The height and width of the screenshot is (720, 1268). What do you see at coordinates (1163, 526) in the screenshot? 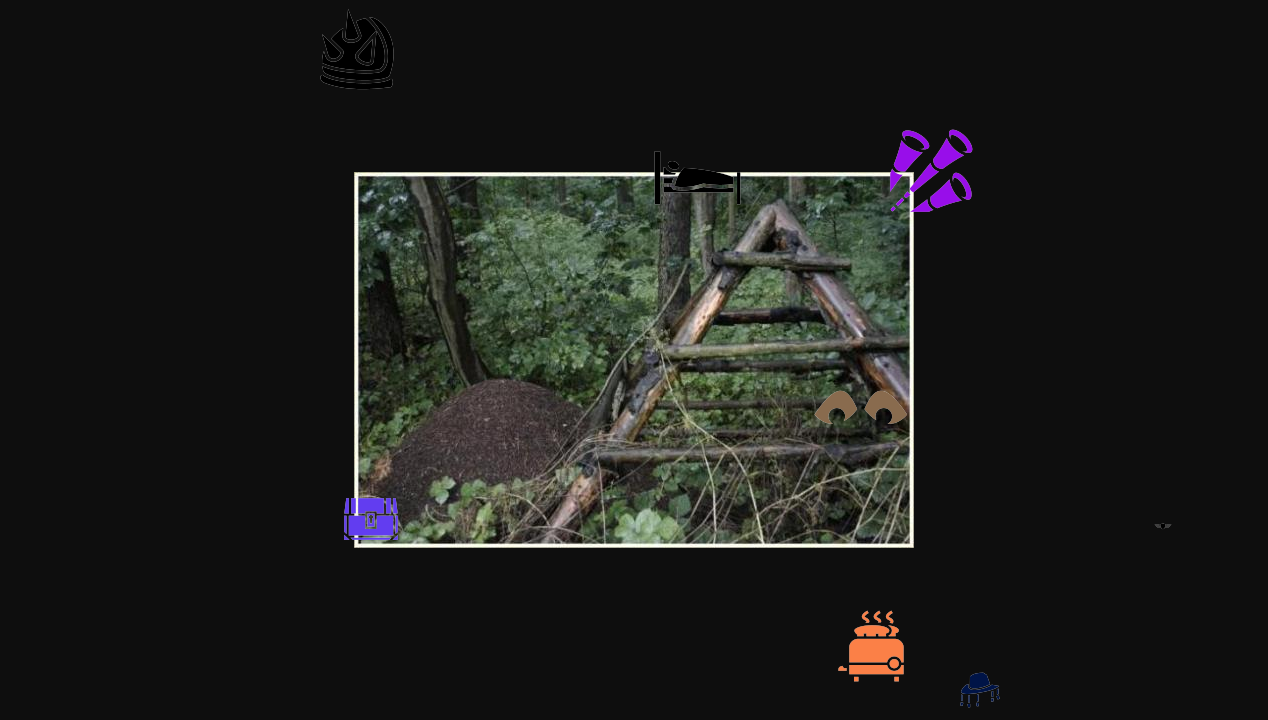
I see `air force or military aviation badge` at bounding box center [1163, 526].